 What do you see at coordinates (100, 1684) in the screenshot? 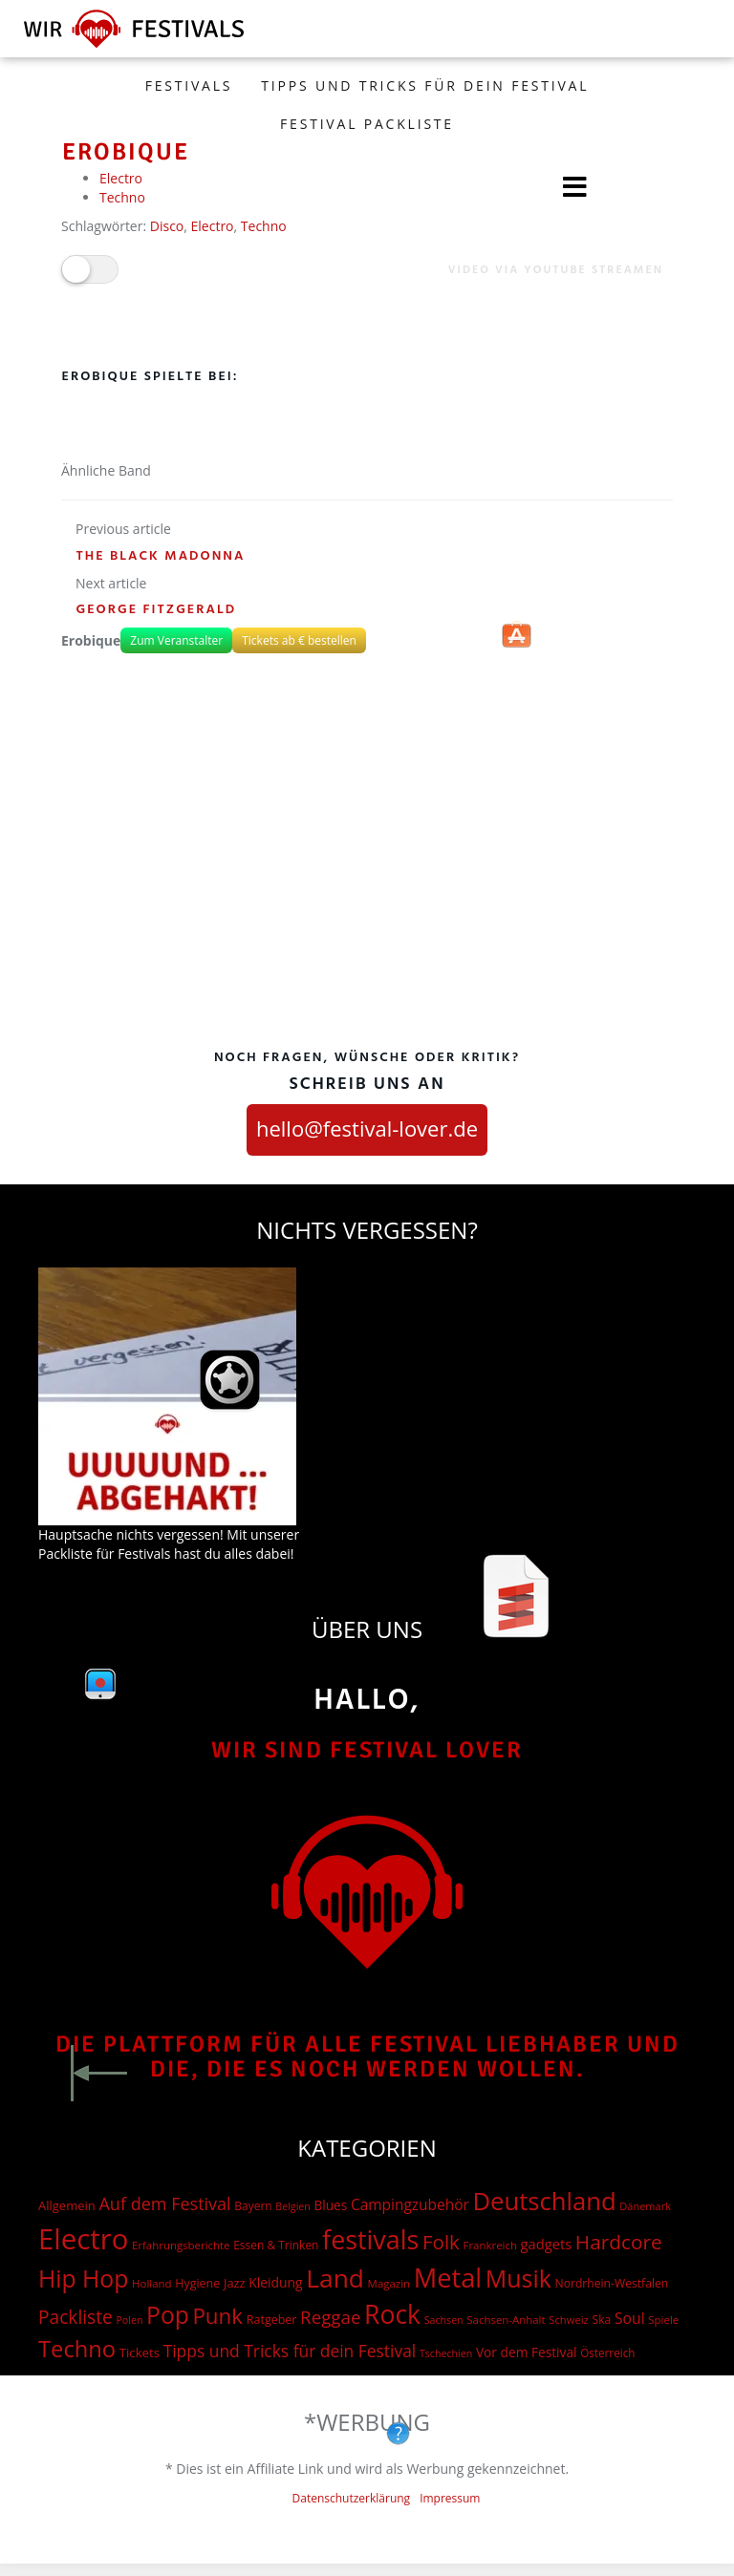
I see `launch xwayland video bridge for screen sharing` at bounding box center [100, 1684].